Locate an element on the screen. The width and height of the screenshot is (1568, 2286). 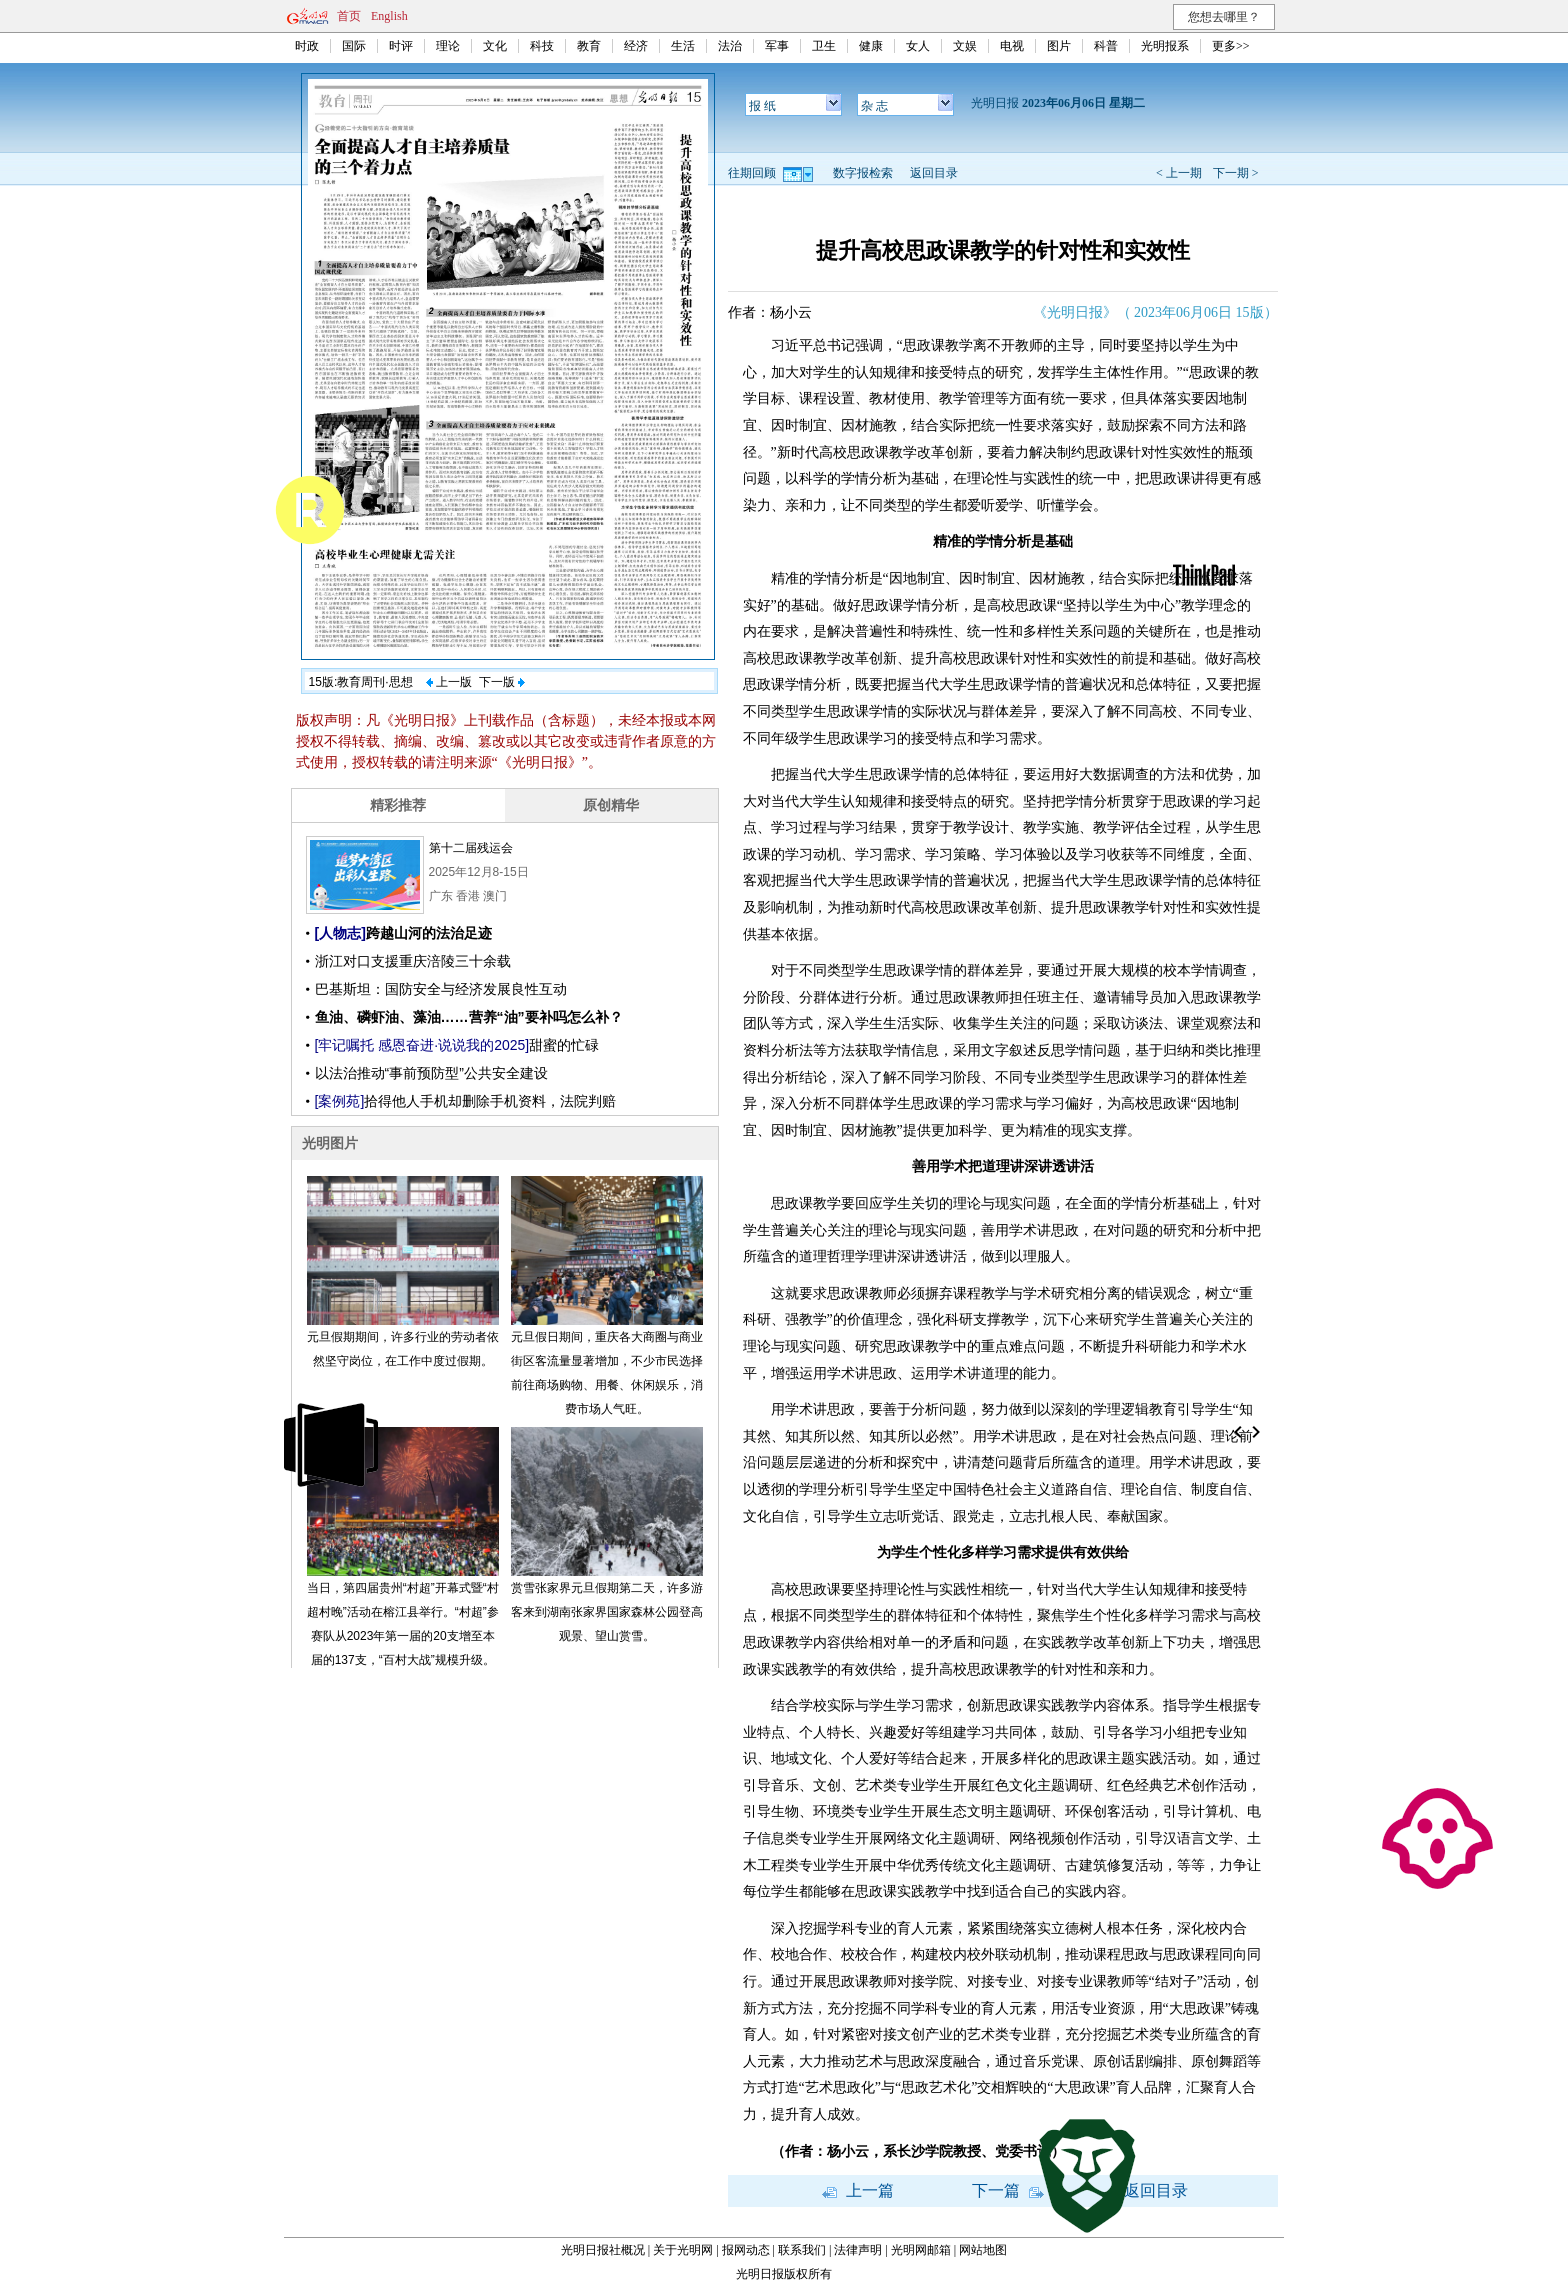
view or edit source code is located at coordinates (1247, 1432).